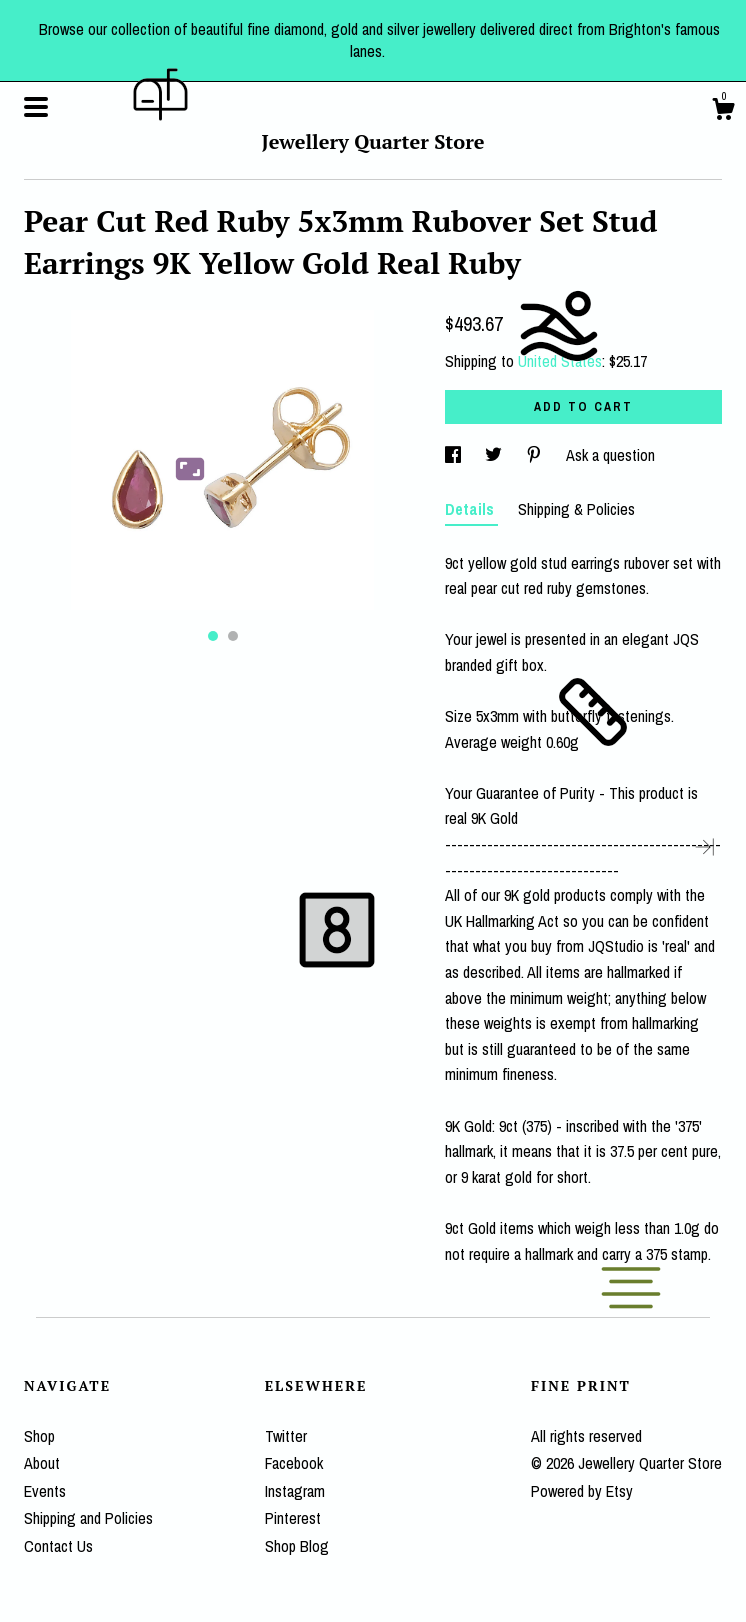 The image size is (746, 1622). What do you see at coordinates (190, 469) in the screenshot?
I see `adjust image or video aspect ratio` at bounding box center [190, 469].